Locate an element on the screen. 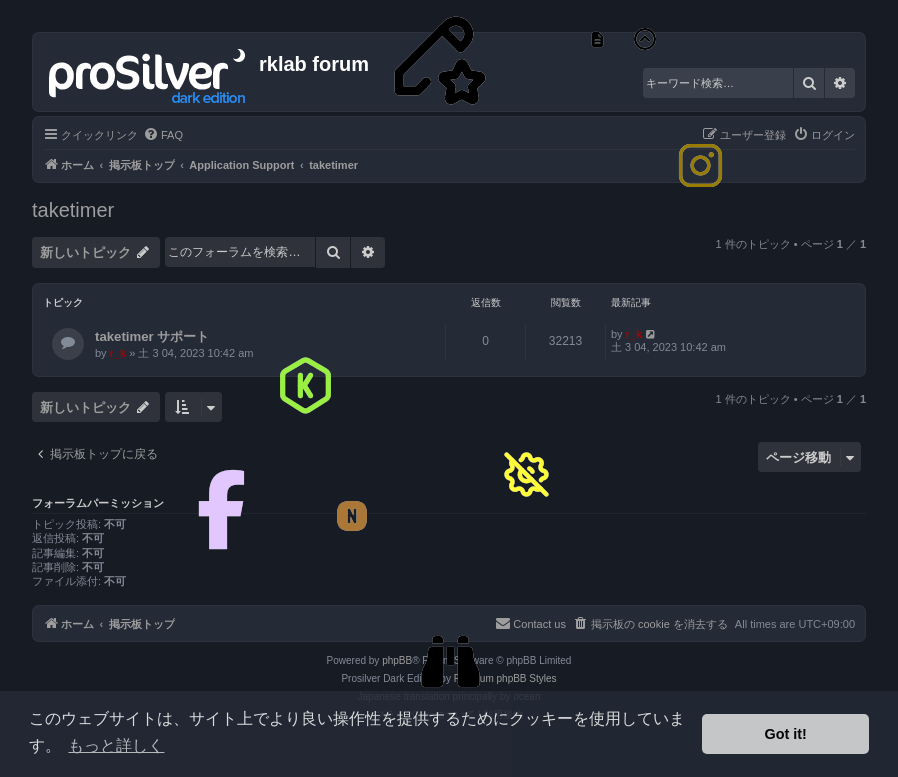 This screenshot has width=898, height=777. connect with facebook is located at coordinates (221, 509).